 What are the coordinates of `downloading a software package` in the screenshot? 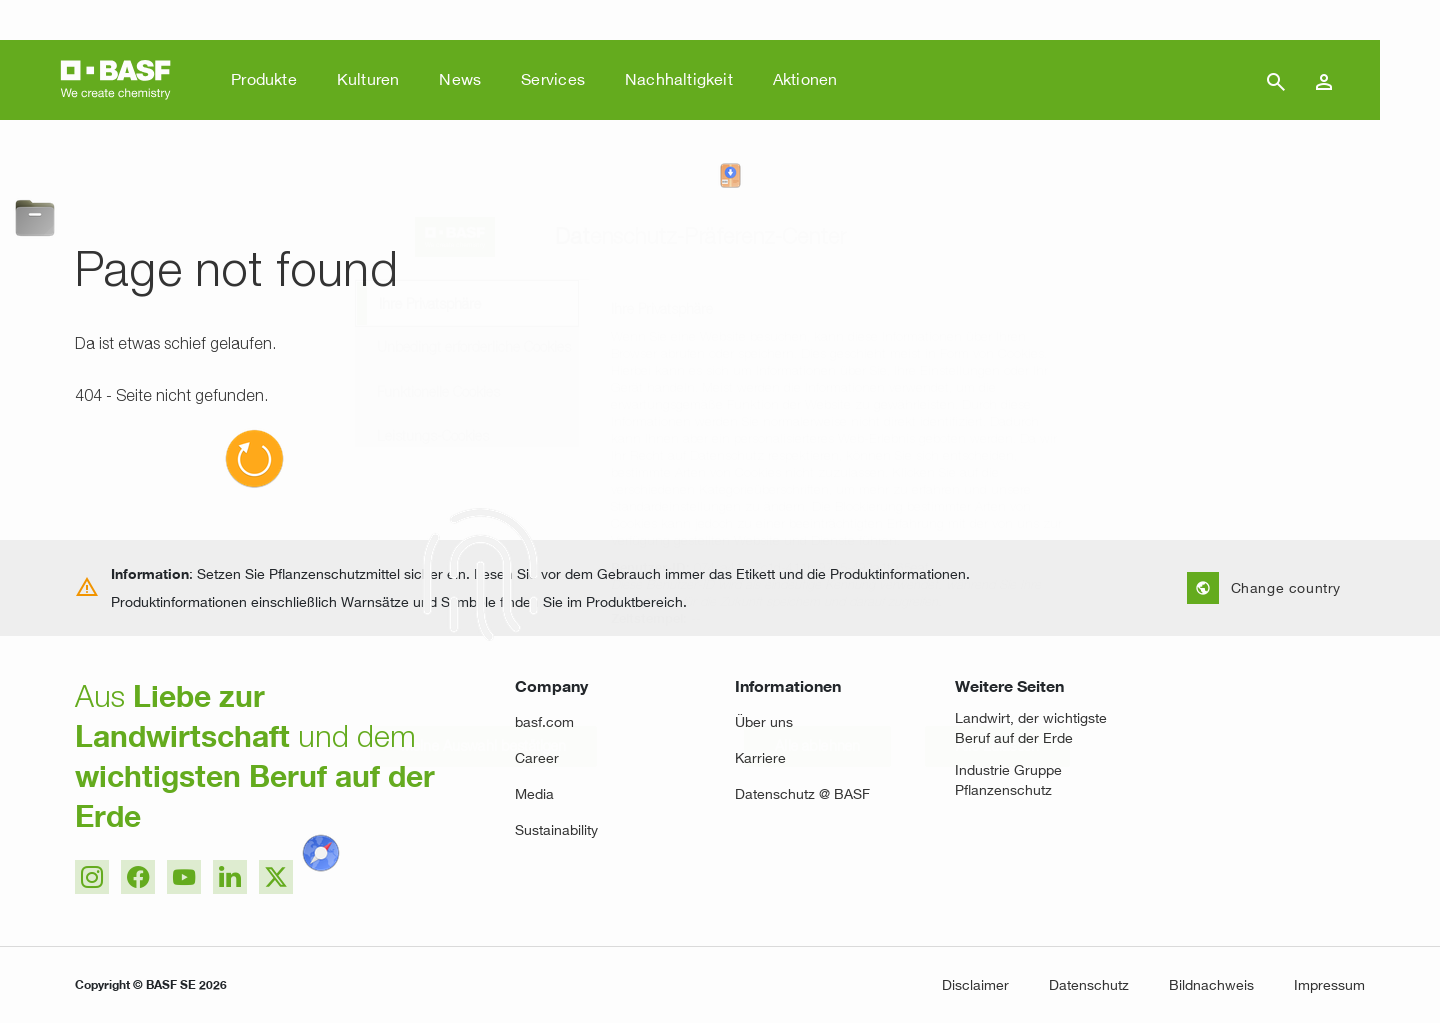 It's located at (730, 175).